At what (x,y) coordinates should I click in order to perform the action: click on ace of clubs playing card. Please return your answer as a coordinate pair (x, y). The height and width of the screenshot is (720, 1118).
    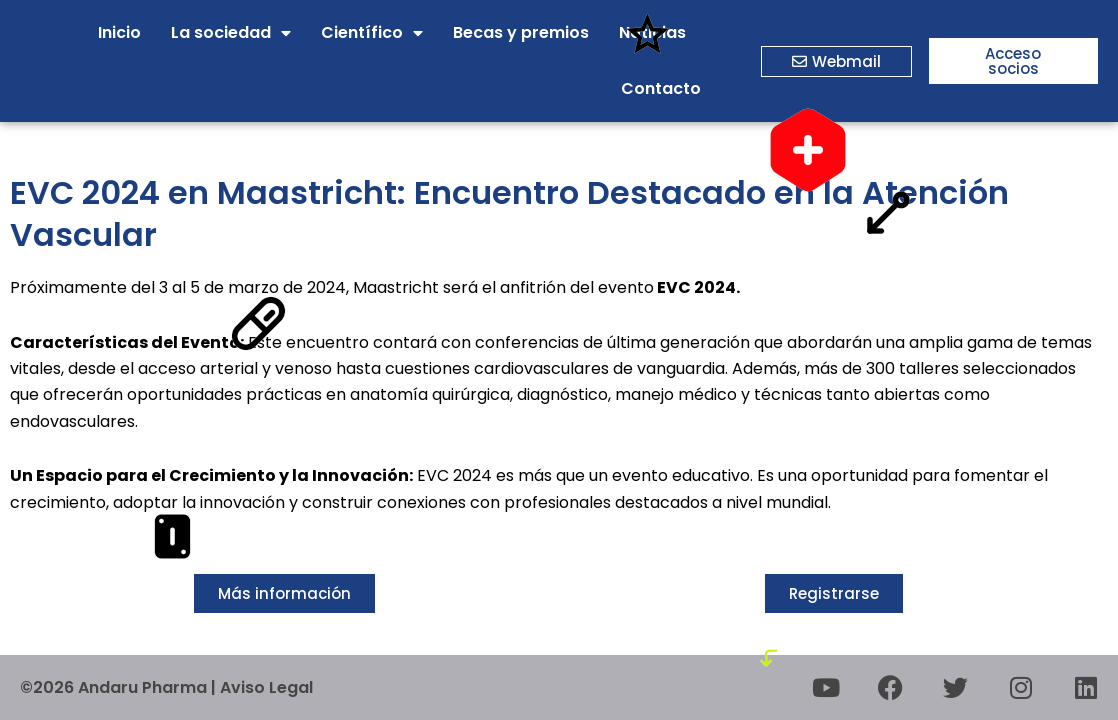
    Looking at the image, I should click on (172, 536).